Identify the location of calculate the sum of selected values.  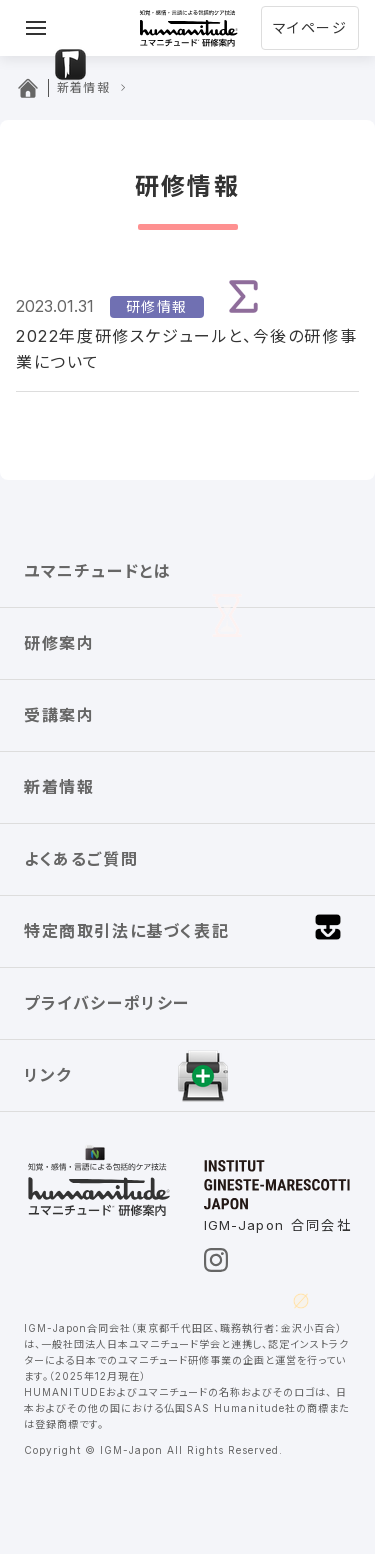
(243, 296).